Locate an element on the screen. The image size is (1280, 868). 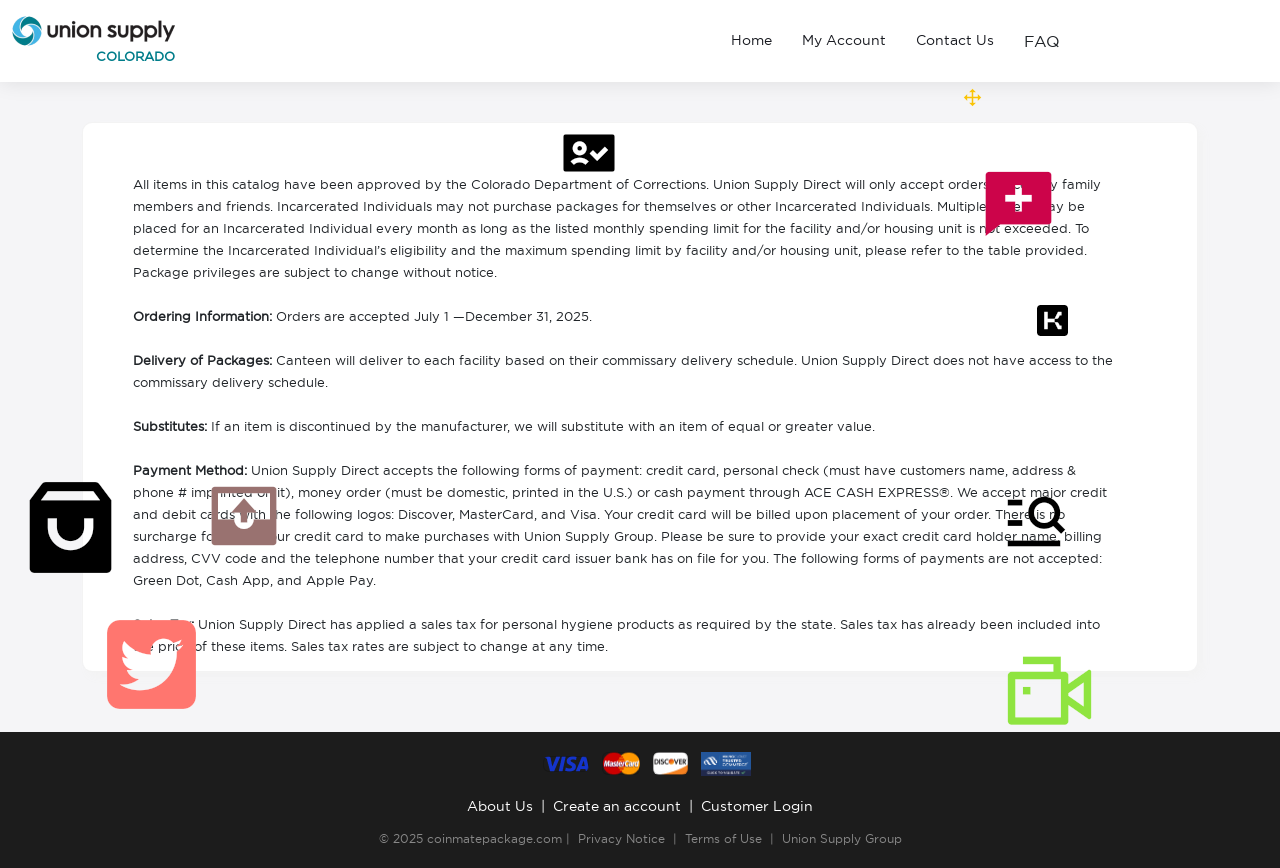
visit kongregate gaming platform is located at coordinates (1052, 320).